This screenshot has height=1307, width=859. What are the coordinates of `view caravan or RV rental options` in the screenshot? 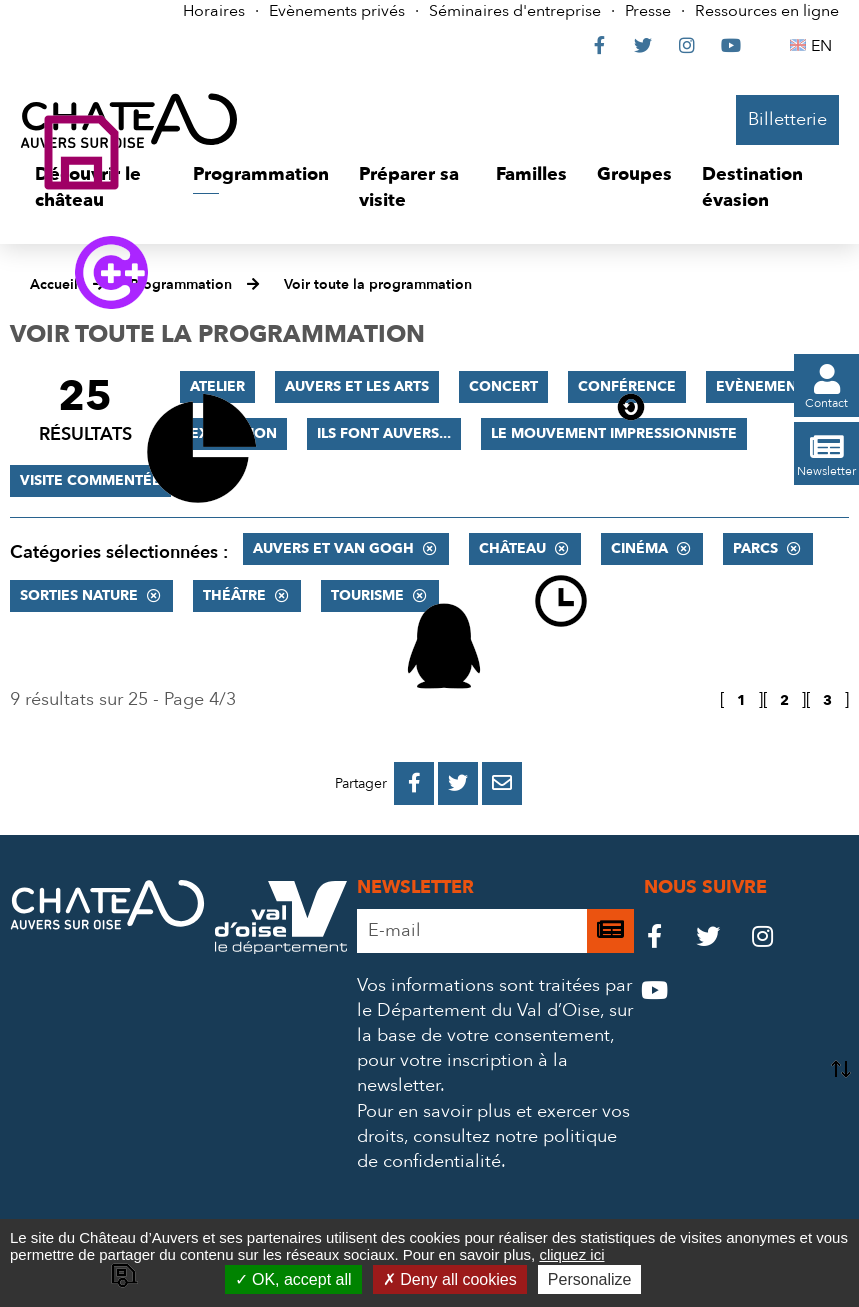 It's located at (124, 1275).